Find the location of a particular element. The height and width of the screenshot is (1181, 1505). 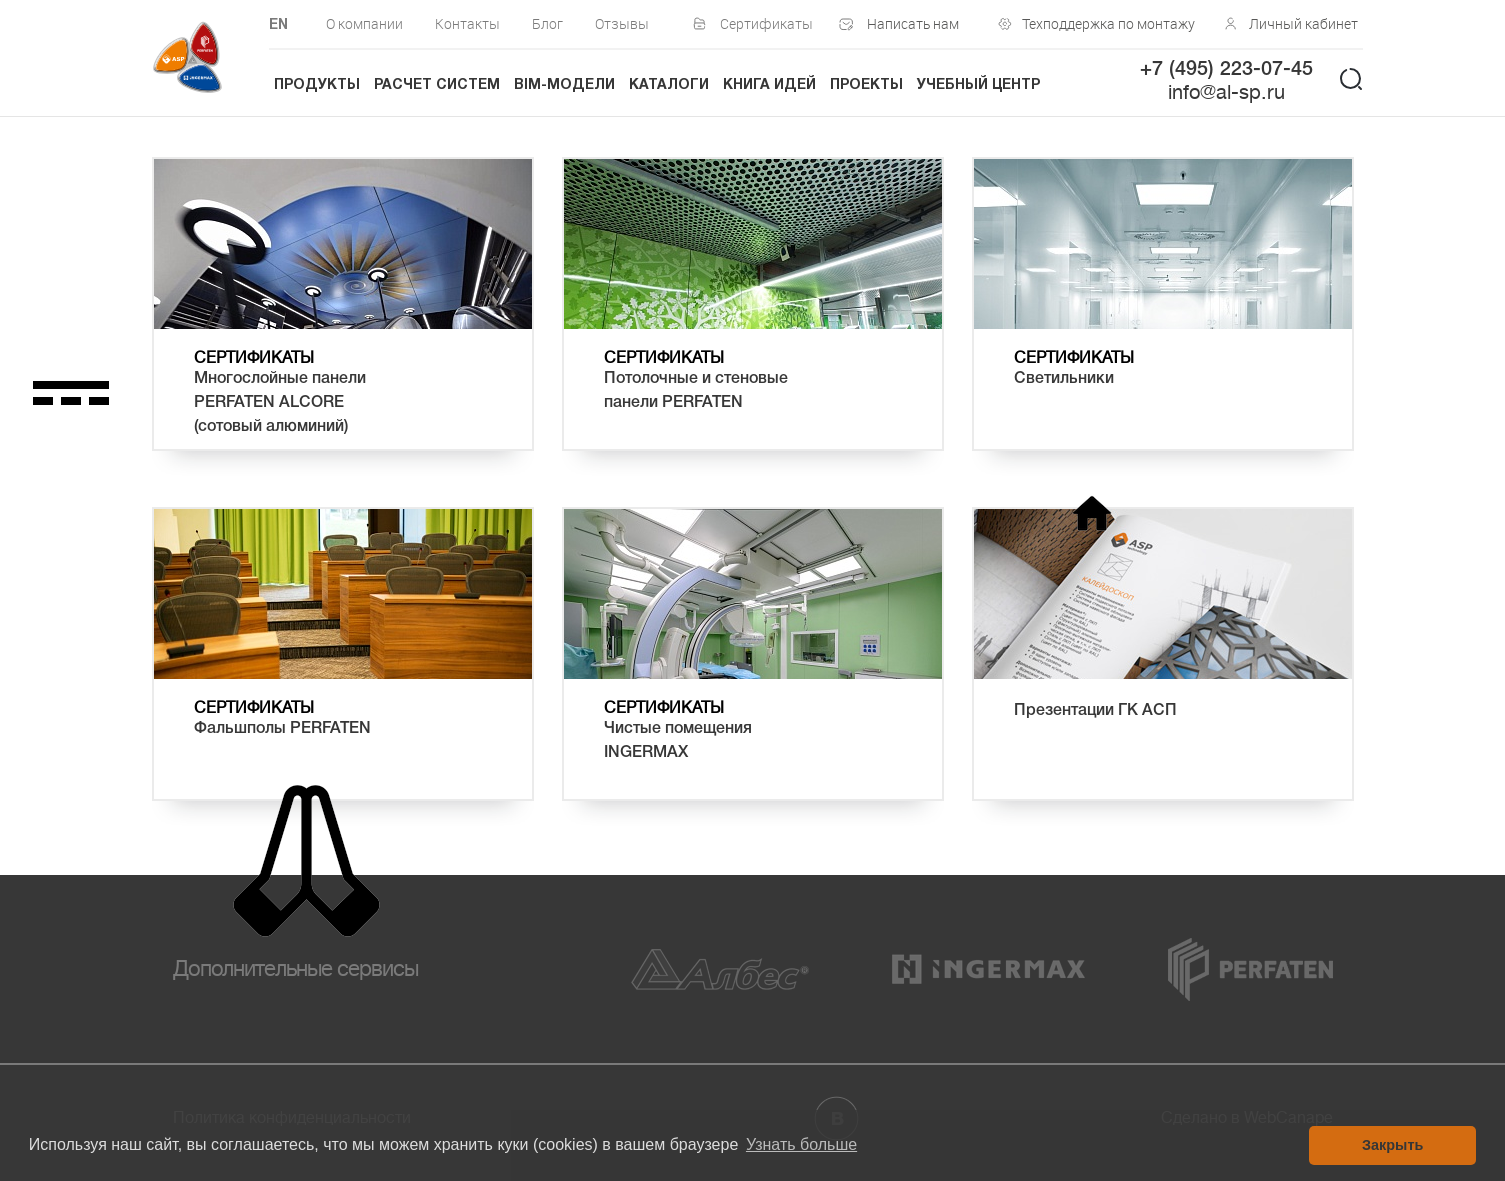

express gratitude or thanks is located at coordinates (306, 863).